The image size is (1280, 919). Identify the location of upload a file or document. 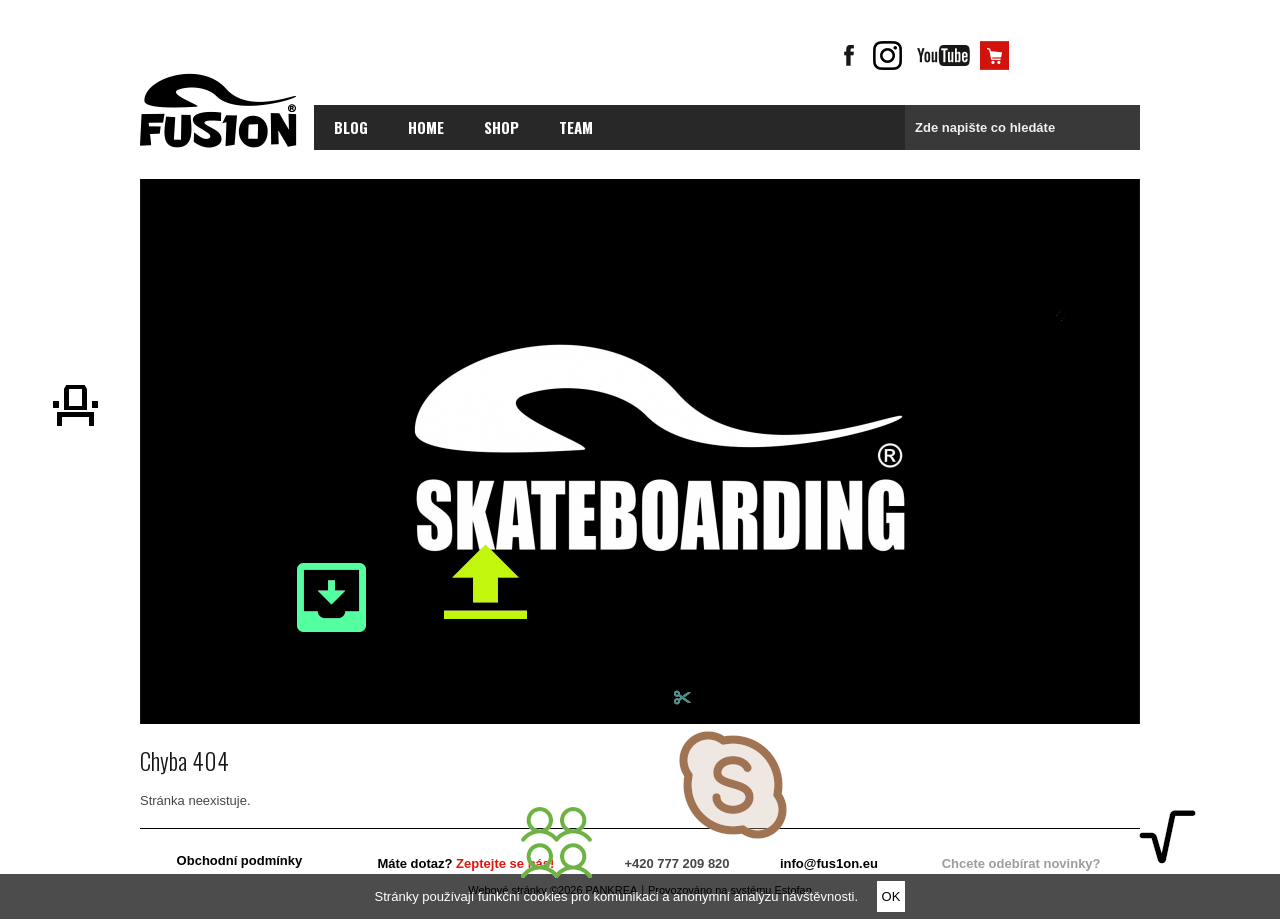
(485, 577).